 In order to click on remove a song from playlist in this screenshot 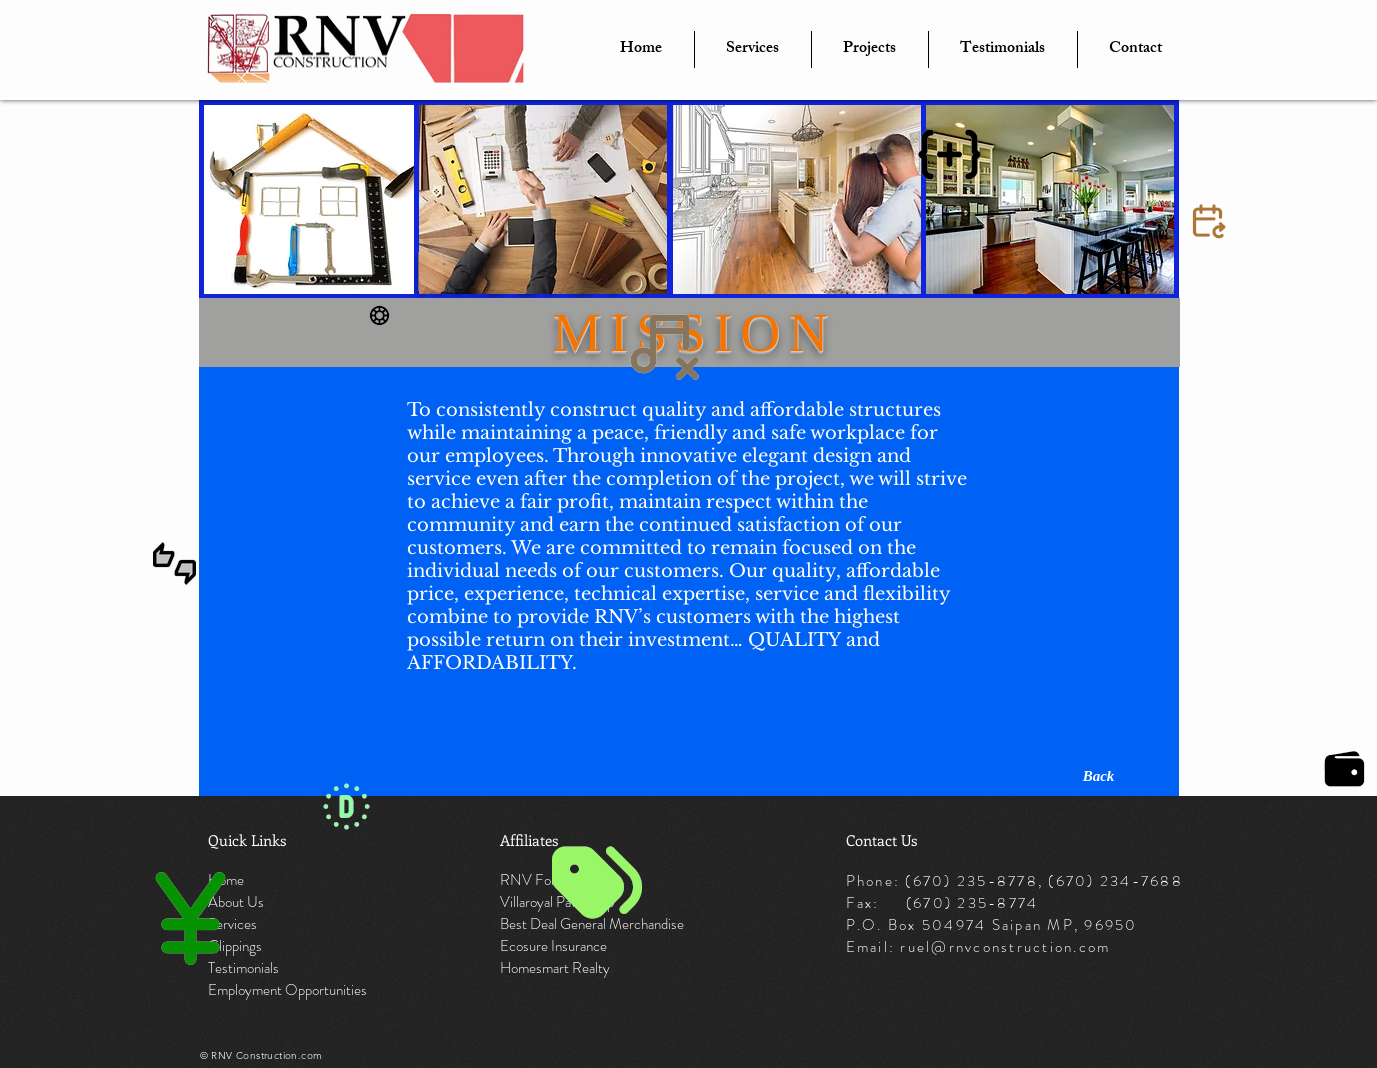, I will do `click(663, 344)`.